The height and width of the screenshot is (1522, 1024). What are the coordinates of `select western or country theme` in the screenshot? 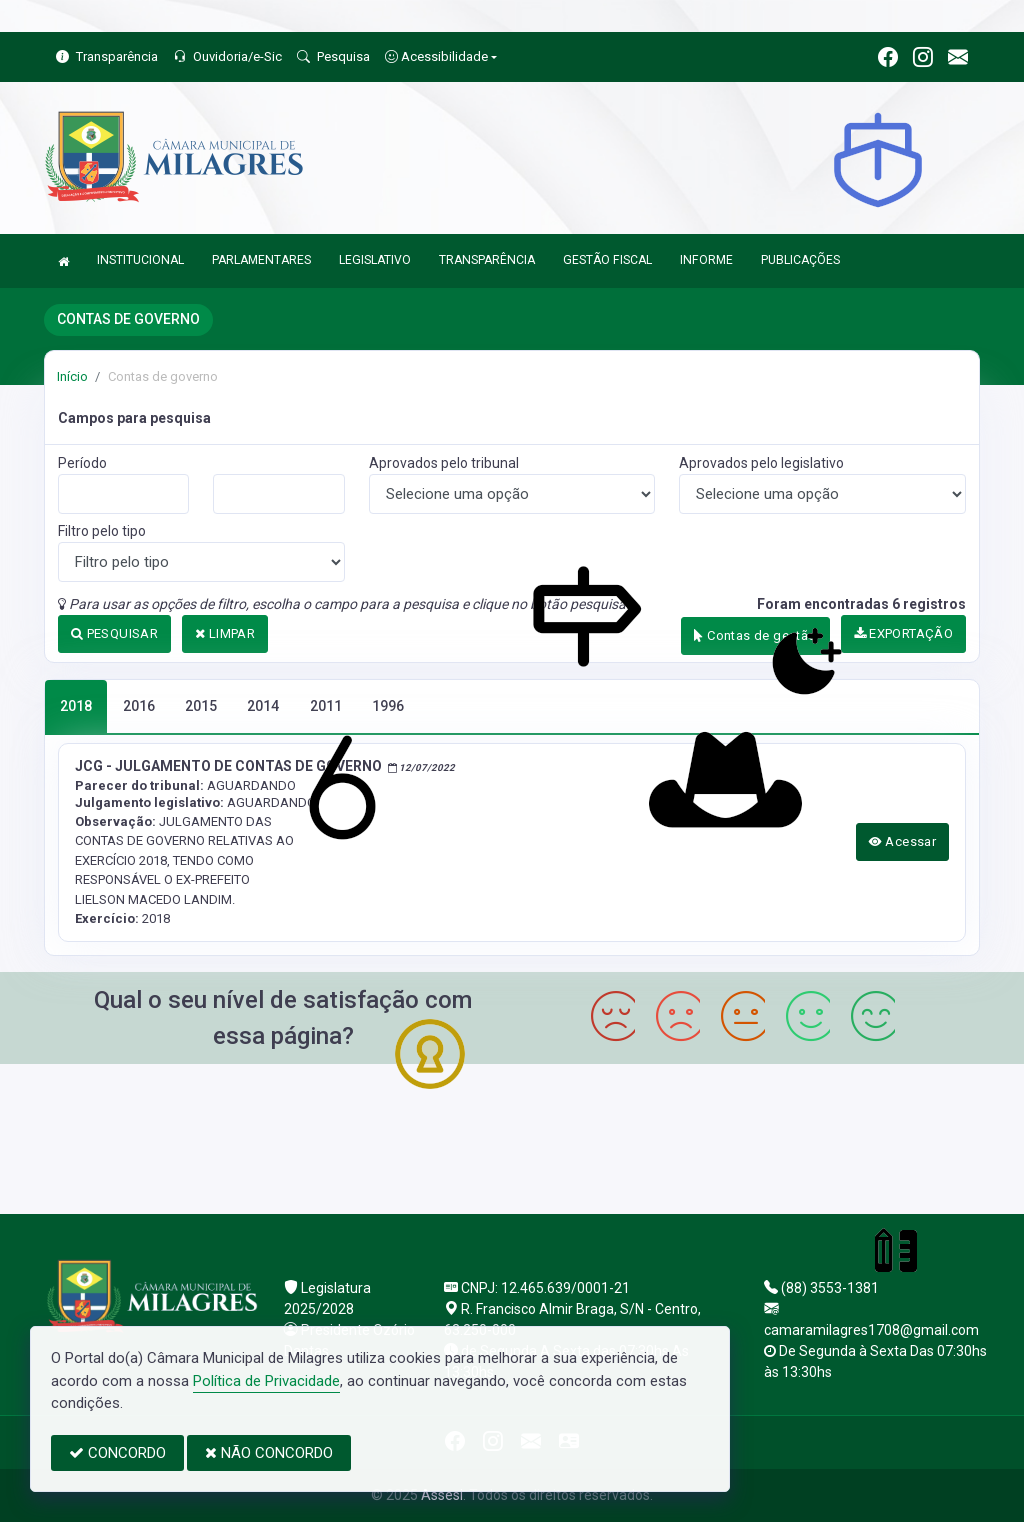 It's located at (725, 784).